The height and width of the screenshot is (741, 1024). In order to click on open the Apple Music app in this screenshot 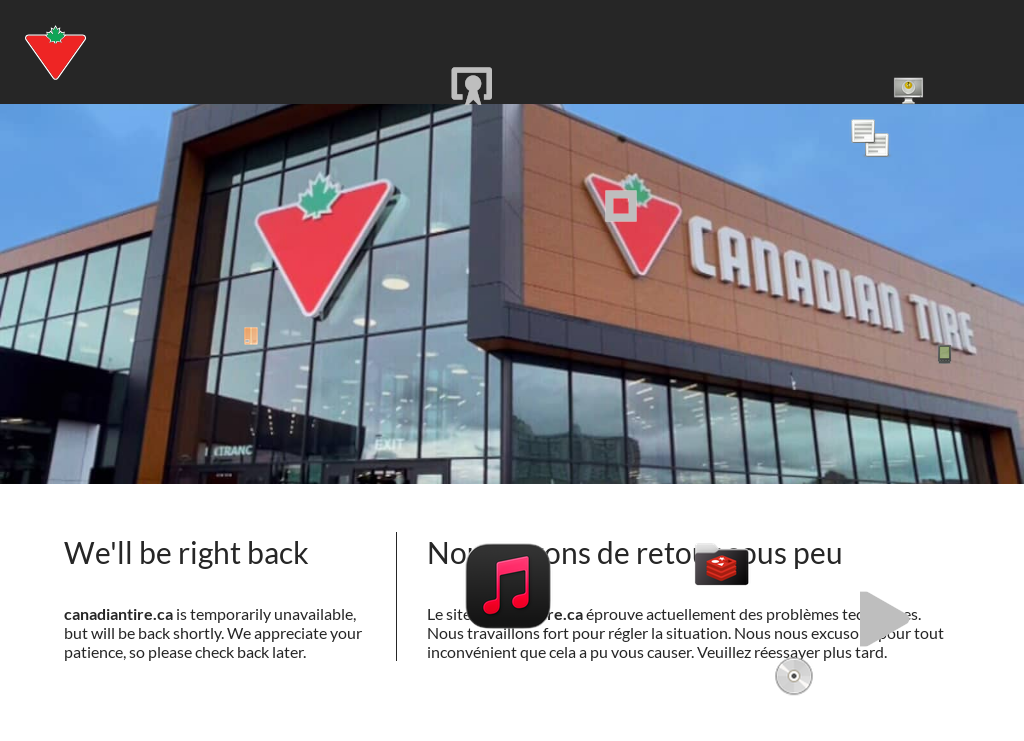, I will do `click(508, 586)`.